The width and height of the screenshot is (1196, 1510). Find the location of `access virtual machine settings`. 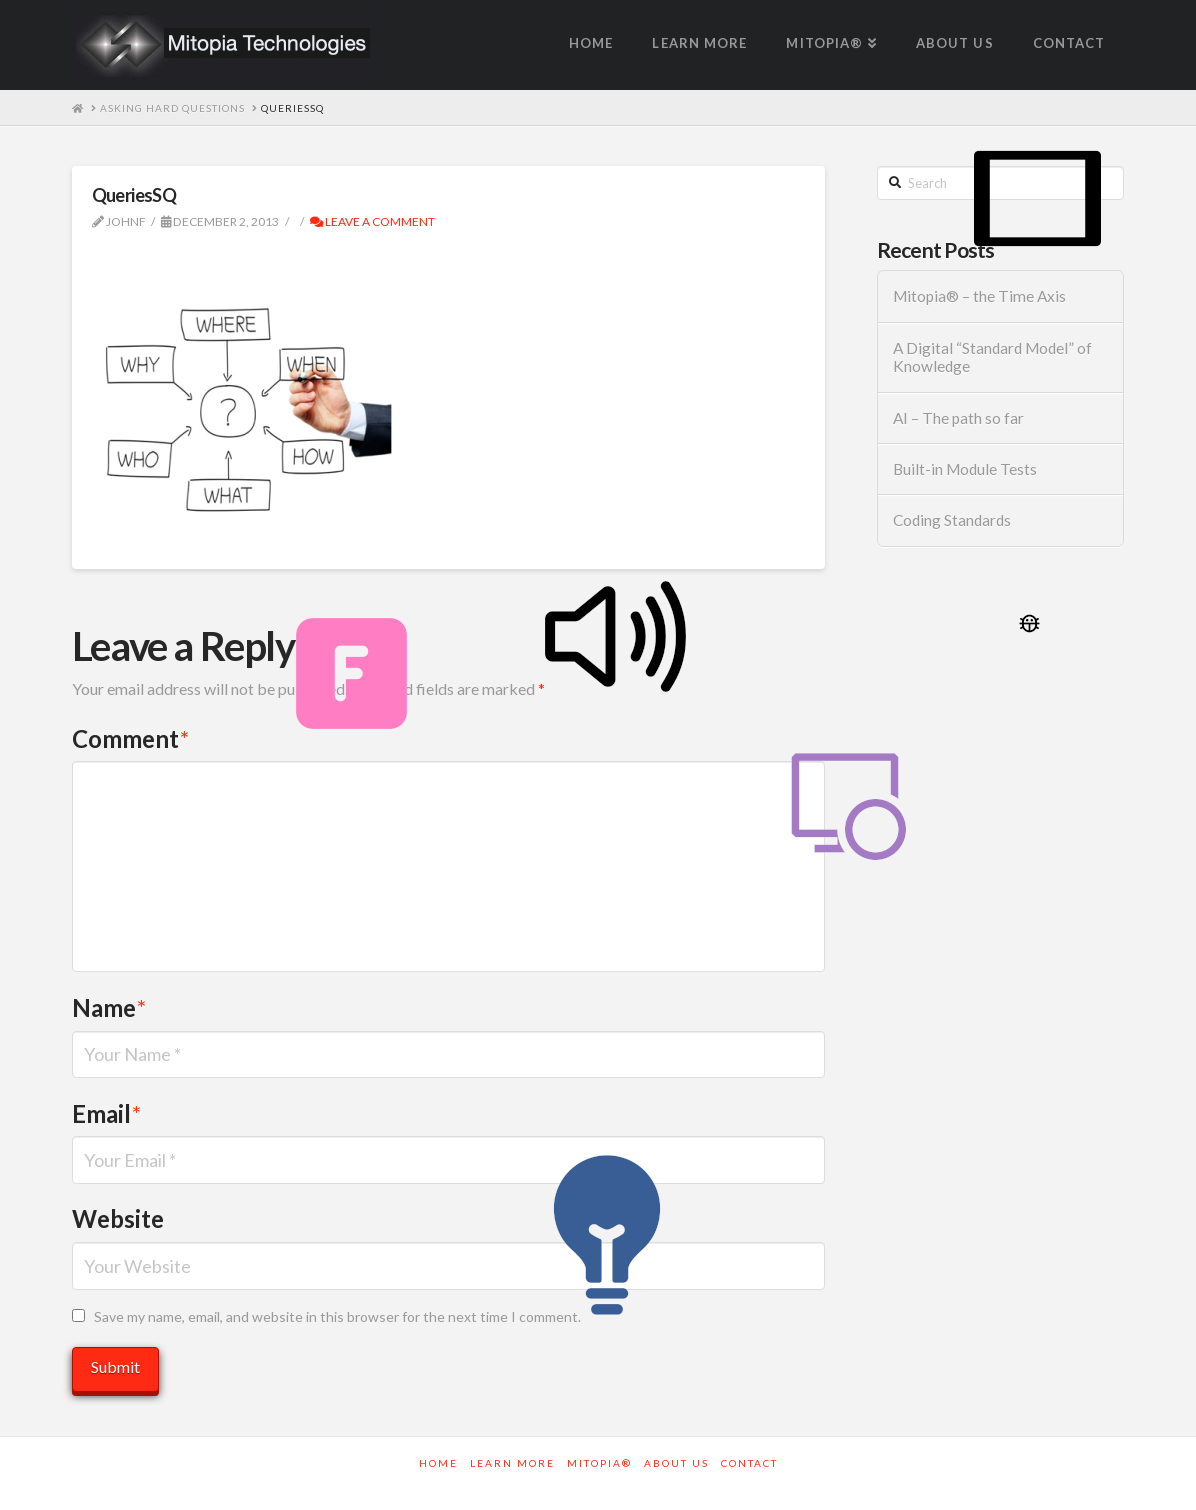

access virtual machine settings is located at coordinates (845, 799).